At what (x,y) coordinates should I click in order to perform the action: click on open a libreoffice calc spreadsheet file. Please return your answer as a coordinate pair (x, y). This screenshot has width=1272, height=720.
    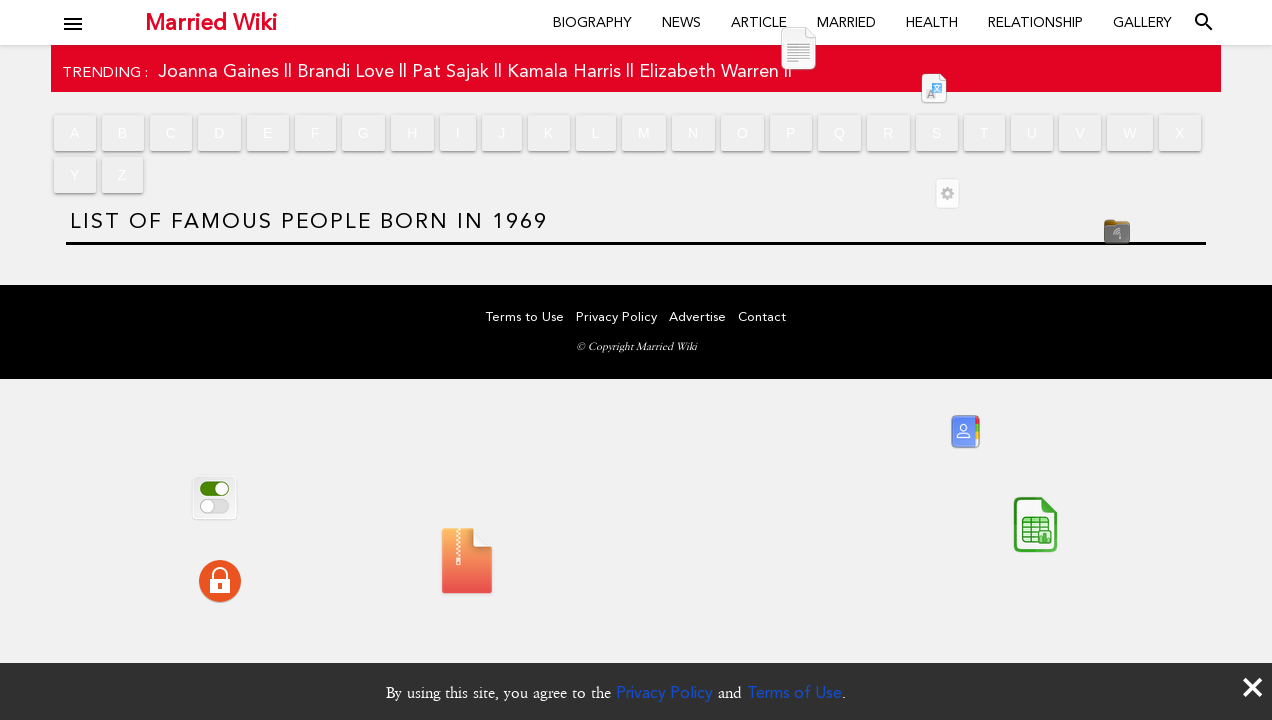
    Looking at the image, I should click on (1035, 524).